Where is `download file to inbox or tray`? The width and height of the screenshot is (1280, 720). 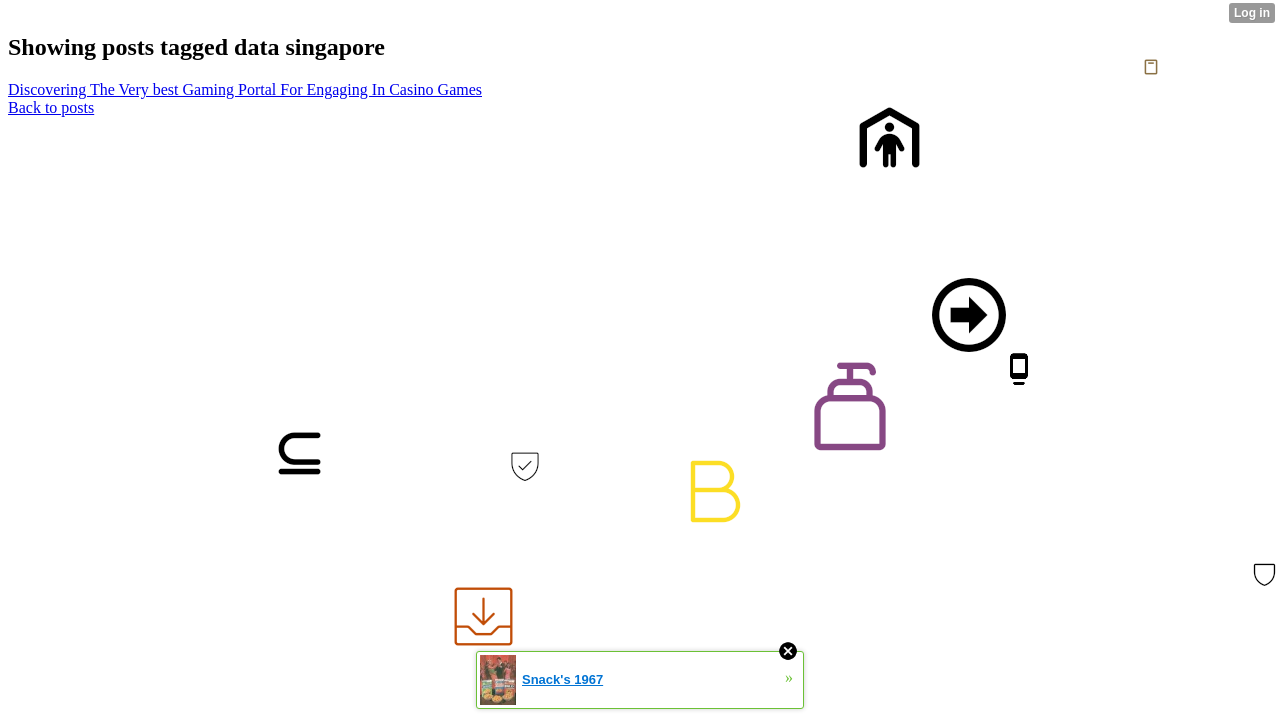
download file to inbox or tray is located at coordinates (483, 616).